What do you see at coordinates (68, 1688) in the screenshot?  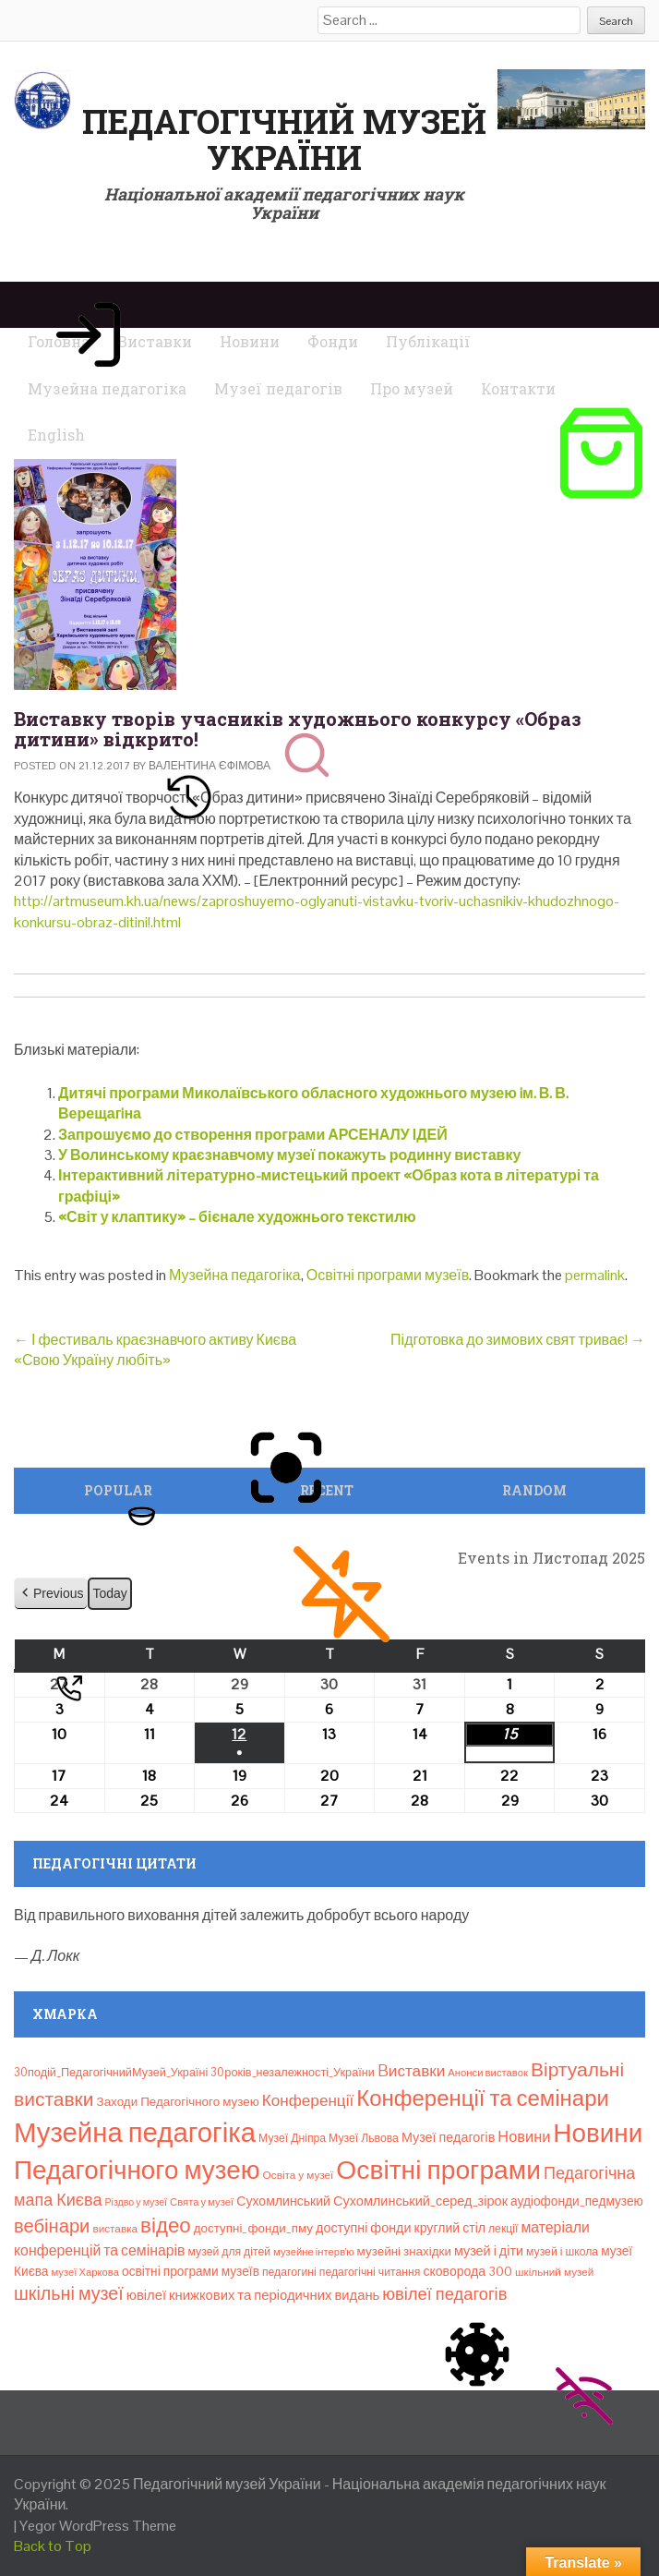 I see `make an outgoing call` at bounding box center [68, 1688].